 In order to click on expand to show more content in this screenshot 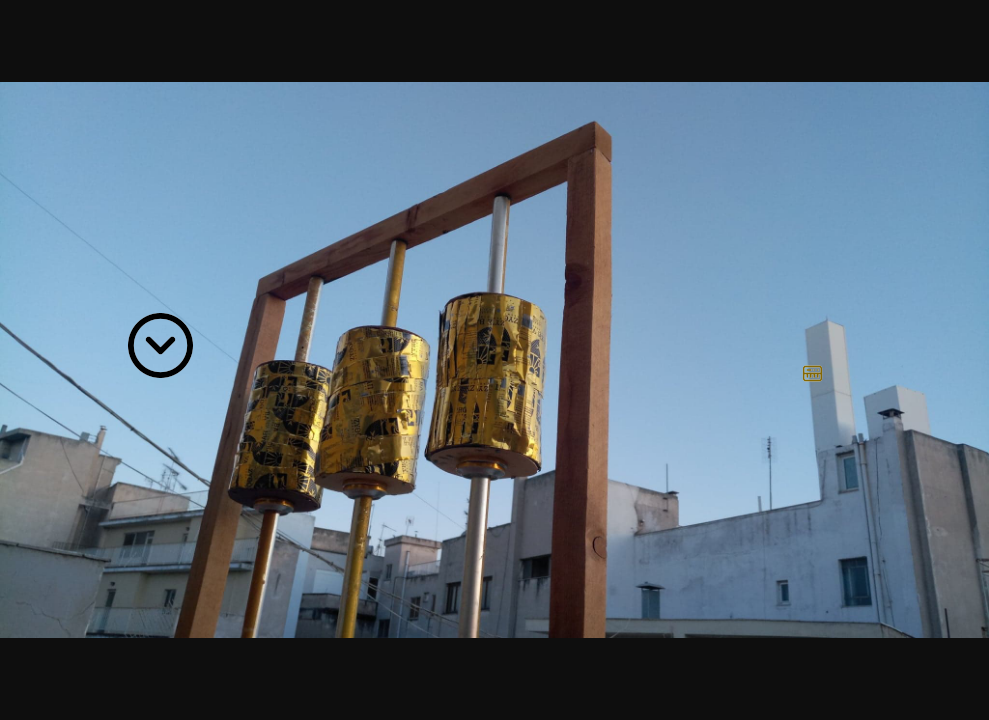, I will do `click(160, 345)`.